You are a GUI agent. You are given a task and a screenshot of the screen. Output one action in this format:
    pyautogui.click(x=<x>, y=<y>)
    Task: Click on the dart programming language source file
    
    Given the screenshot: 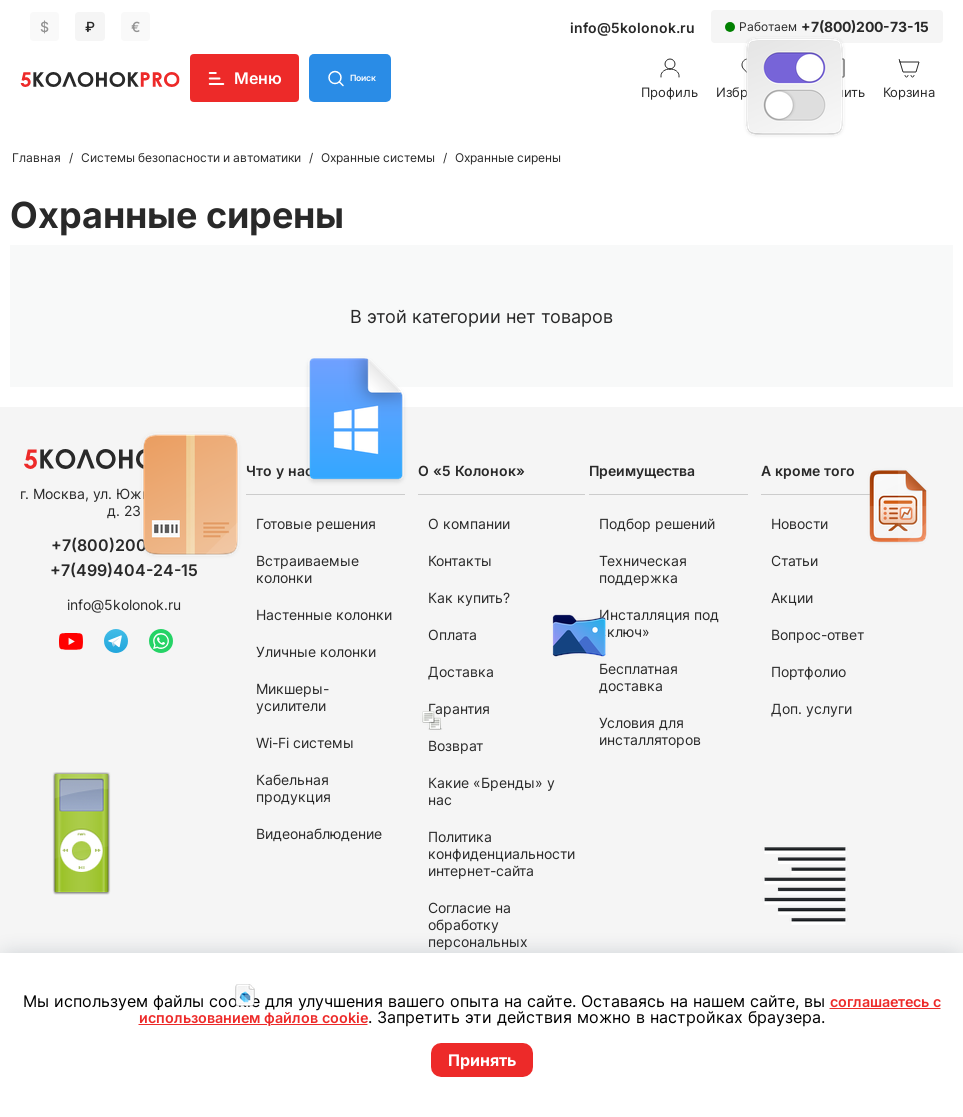 What is the action you would take?
    pyautogui.click(x=245, y=995)
    